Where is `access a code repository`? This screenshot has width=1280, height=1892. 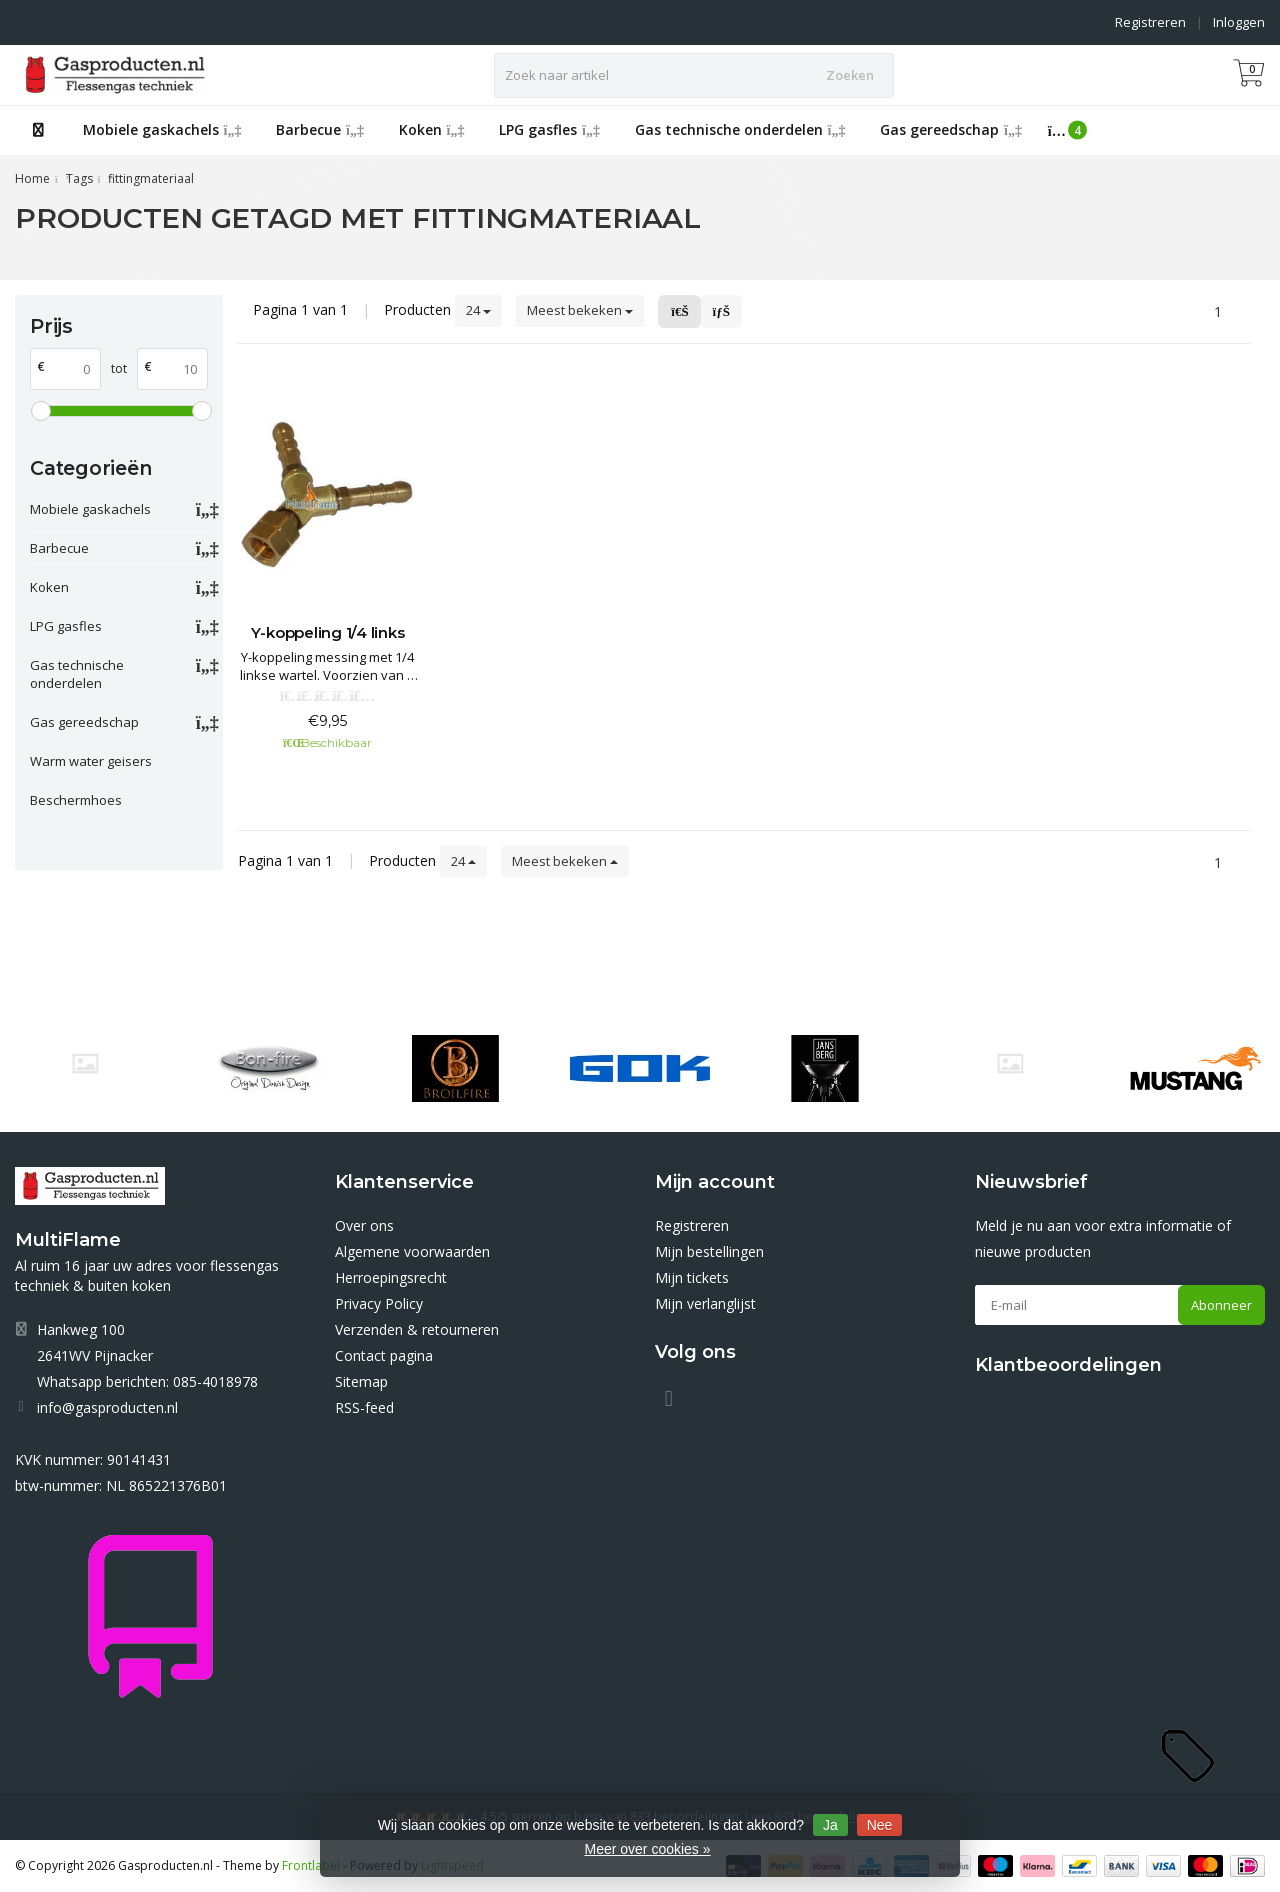 access a code repository is located at coordinates (150, 1617).